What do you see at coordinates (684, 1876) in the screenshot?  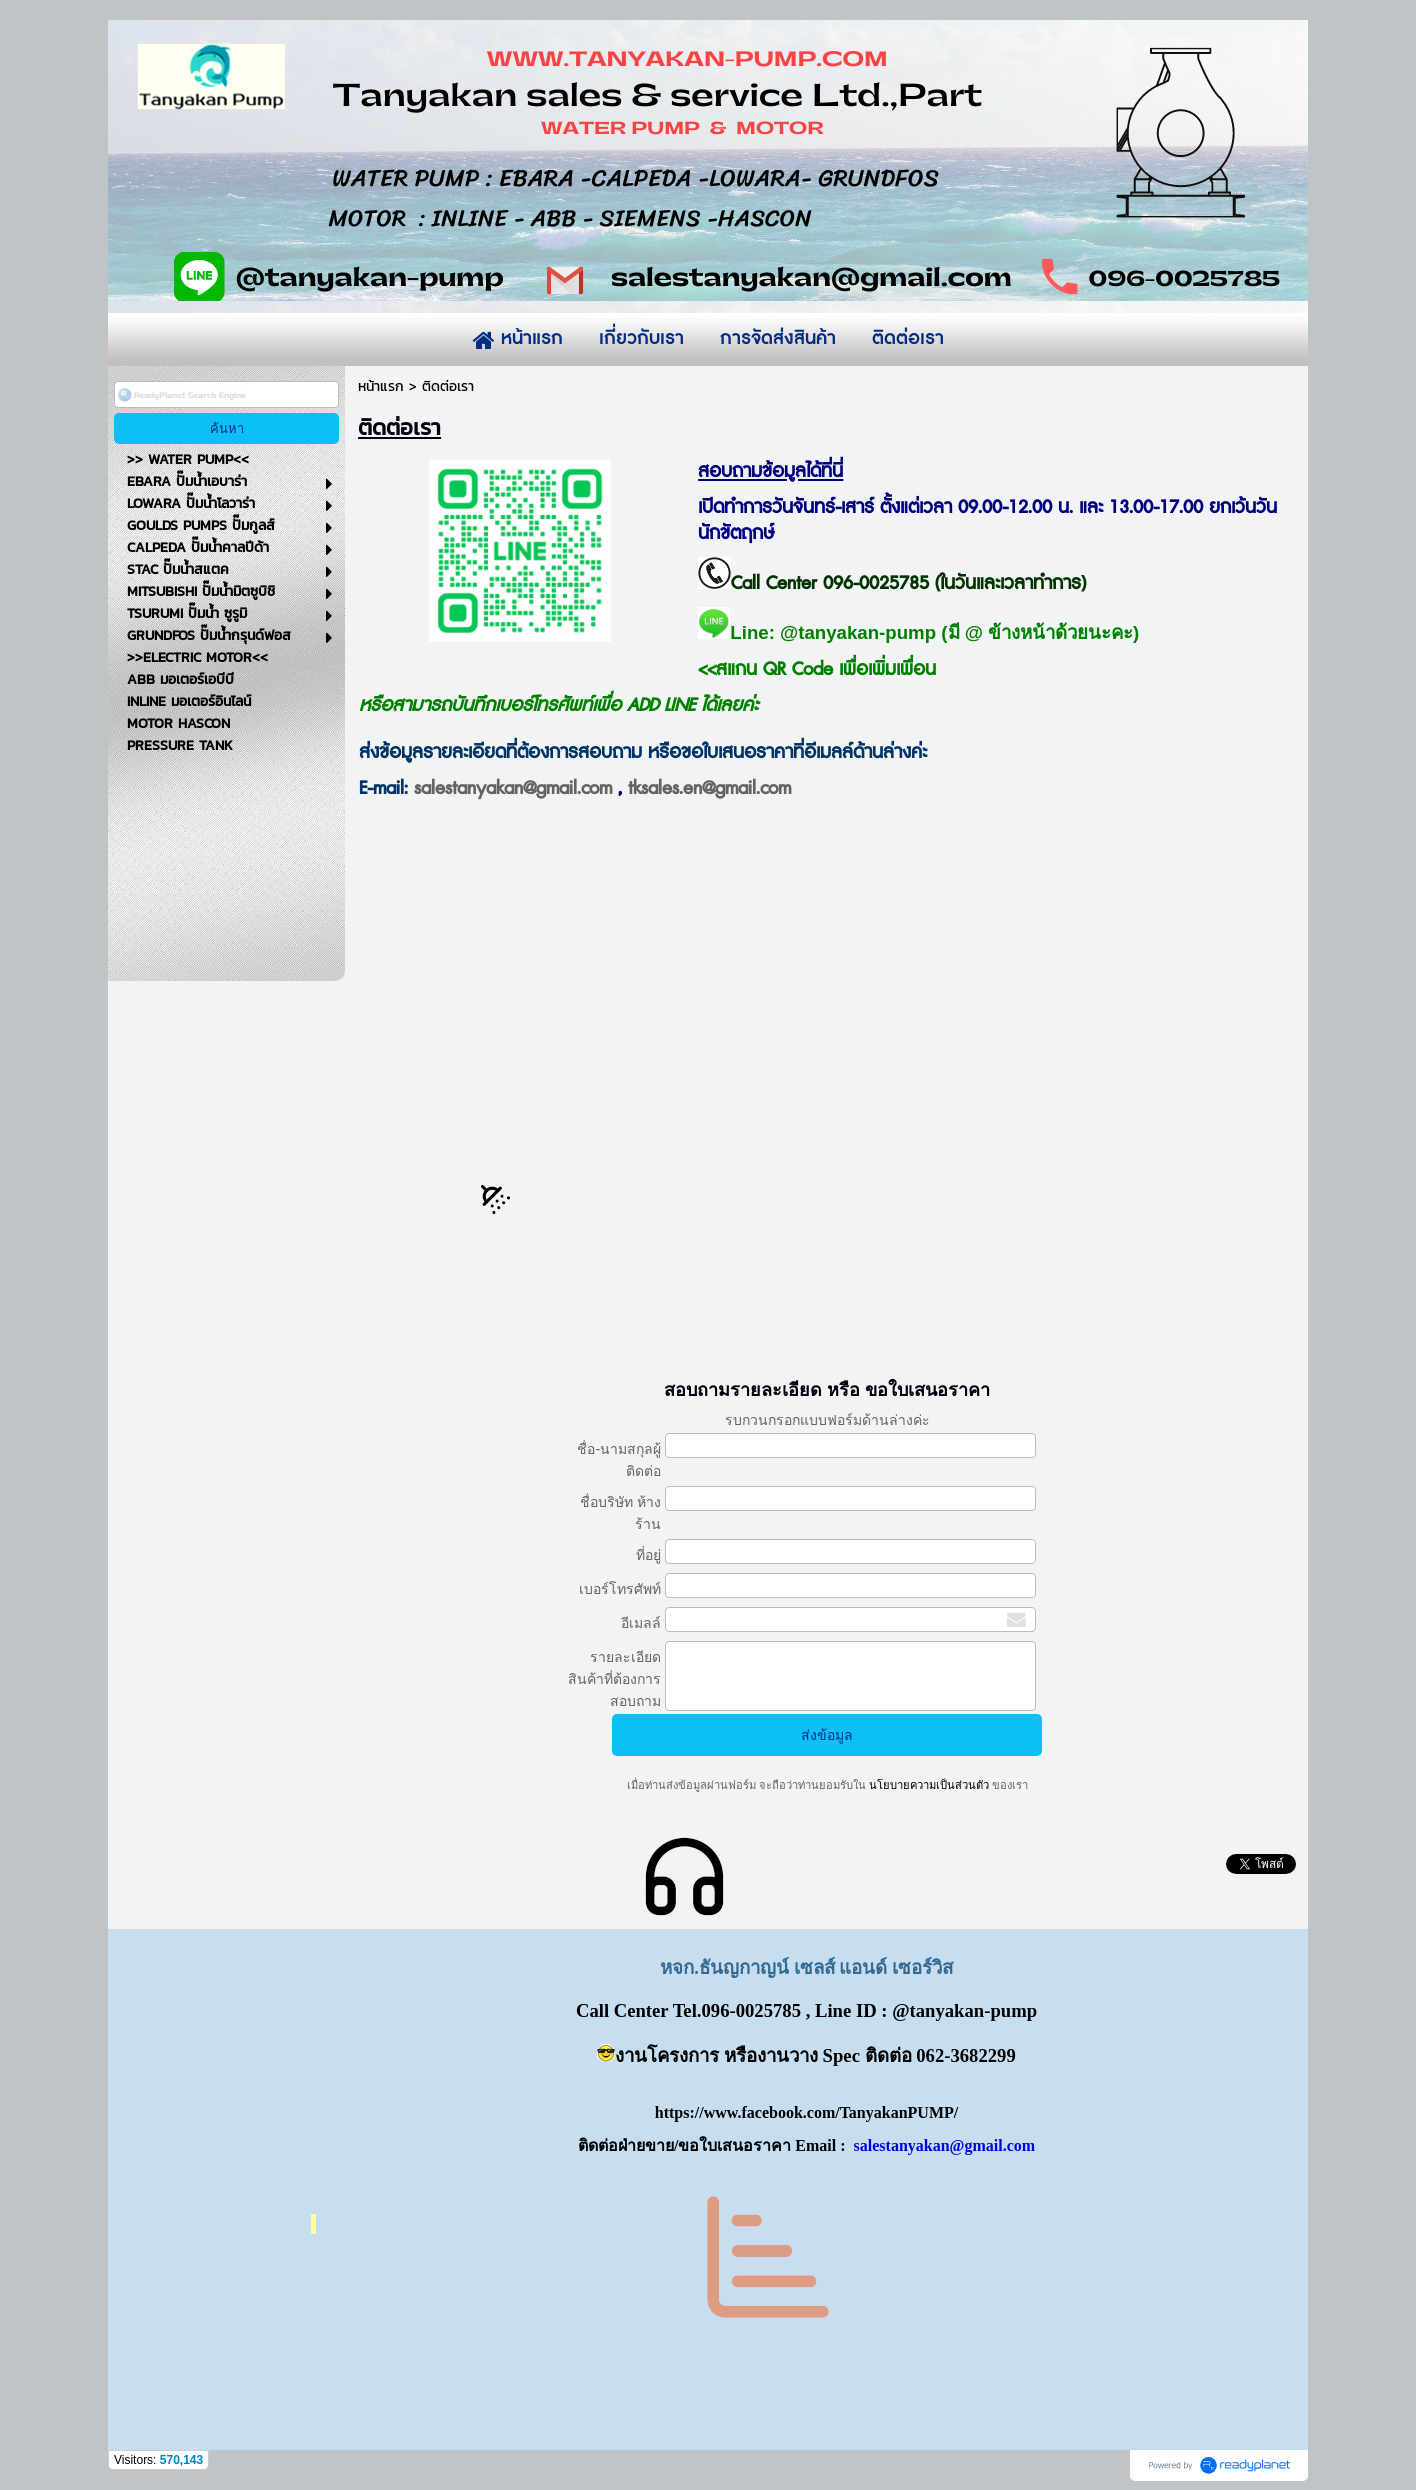 I see `access audio or music settings` at bounding box center [684, 1876].